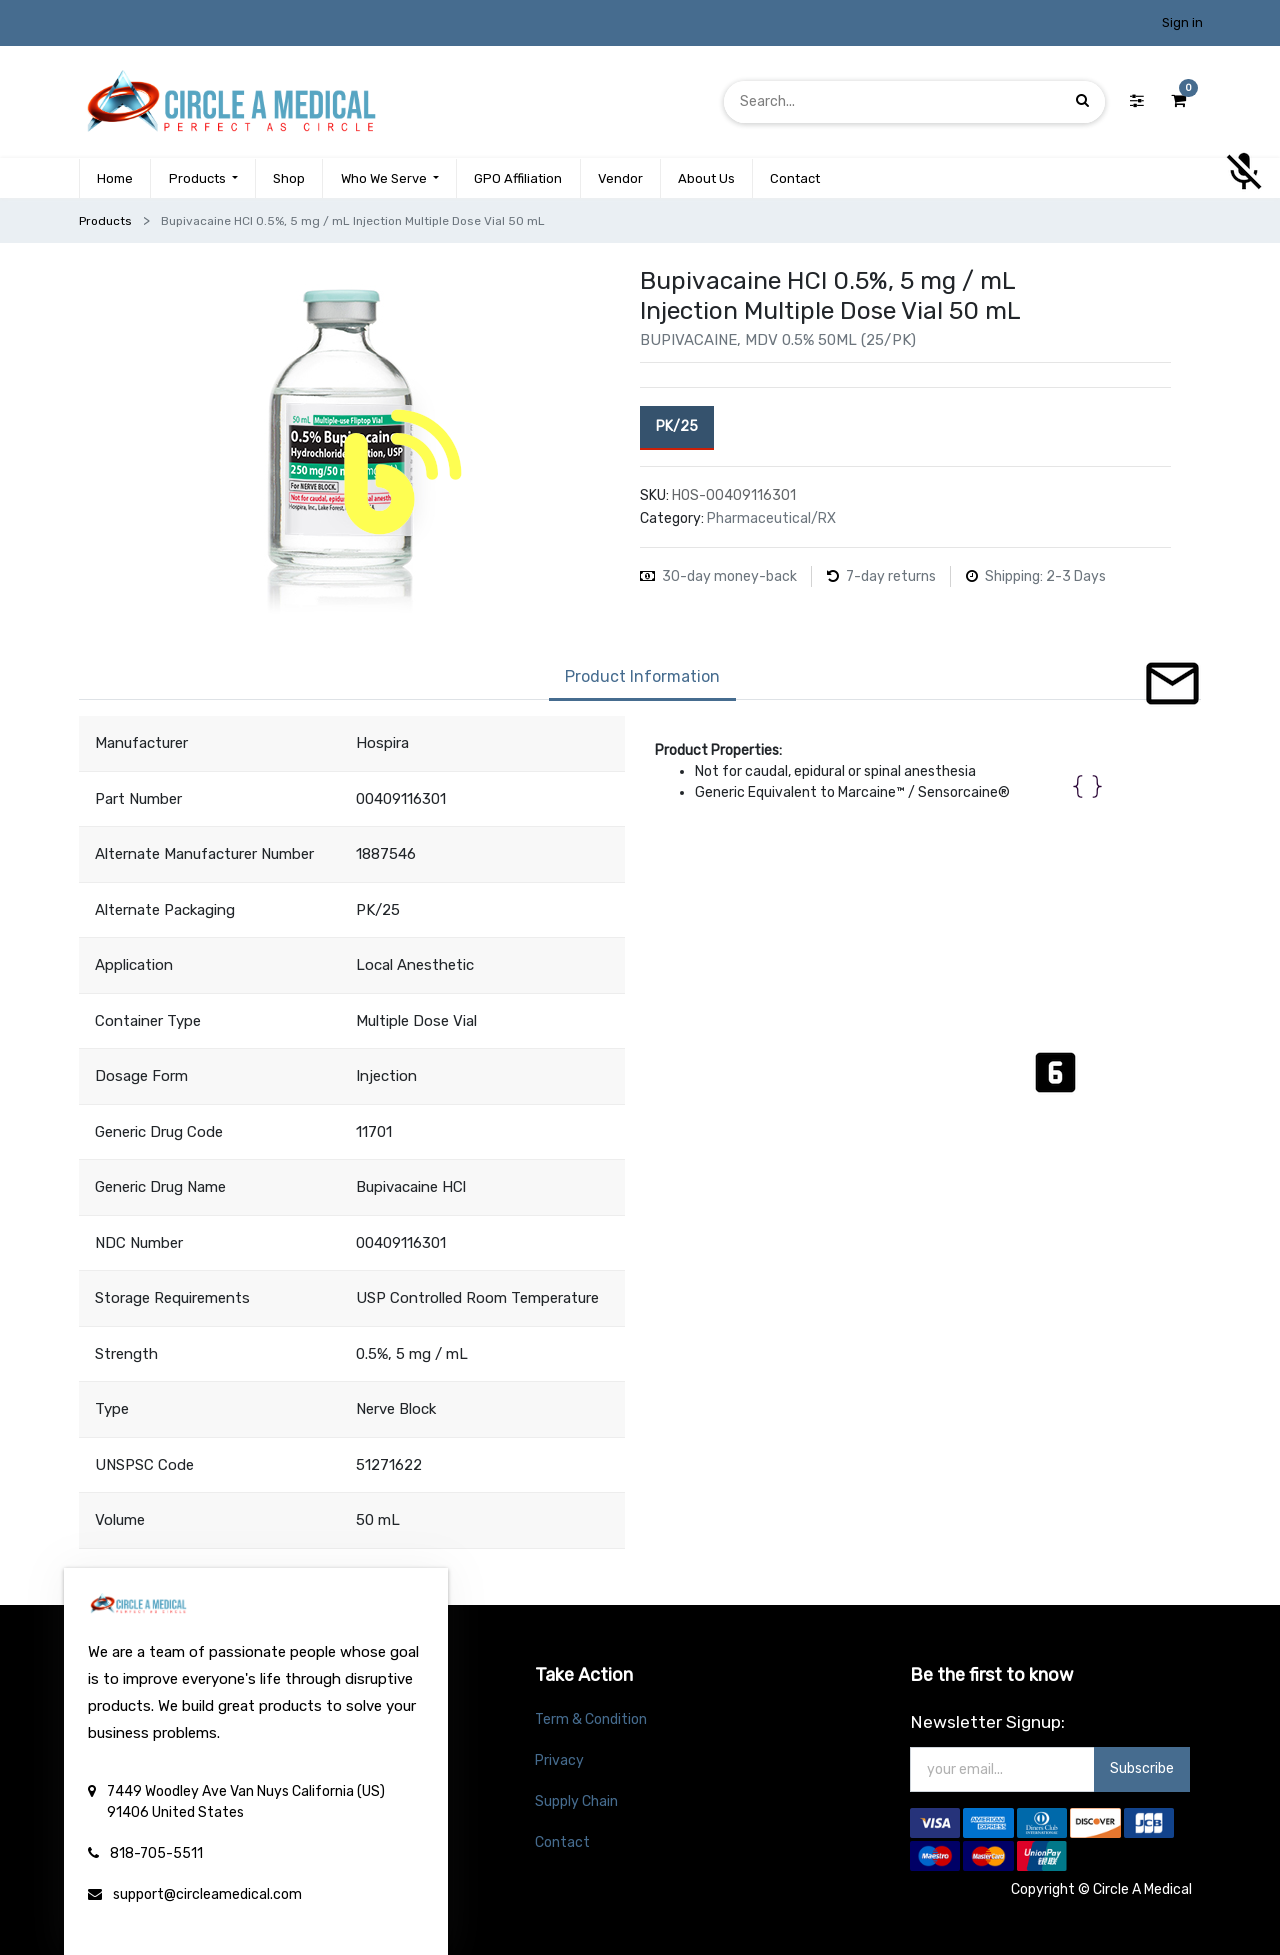 This screenshot has width=1280, height=1955. I want to click on select option 6 from a numbered list, so click(1055, 1072).